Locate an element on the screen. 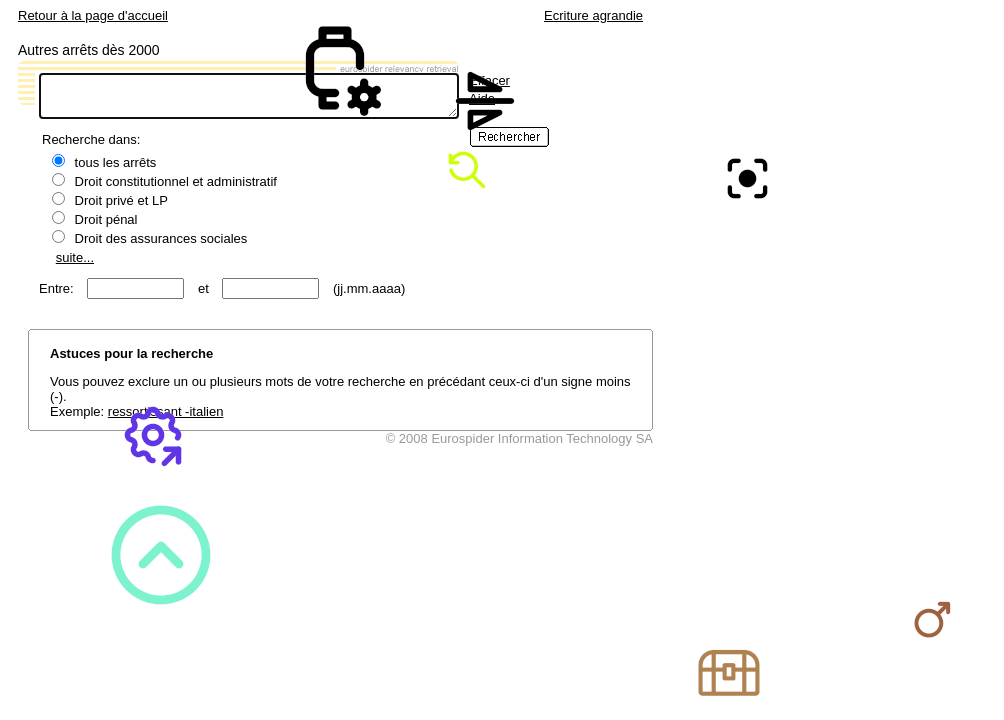 This screenshot has width=1004, height=720. access smartwatch settings is located at coordinates (335, 68).